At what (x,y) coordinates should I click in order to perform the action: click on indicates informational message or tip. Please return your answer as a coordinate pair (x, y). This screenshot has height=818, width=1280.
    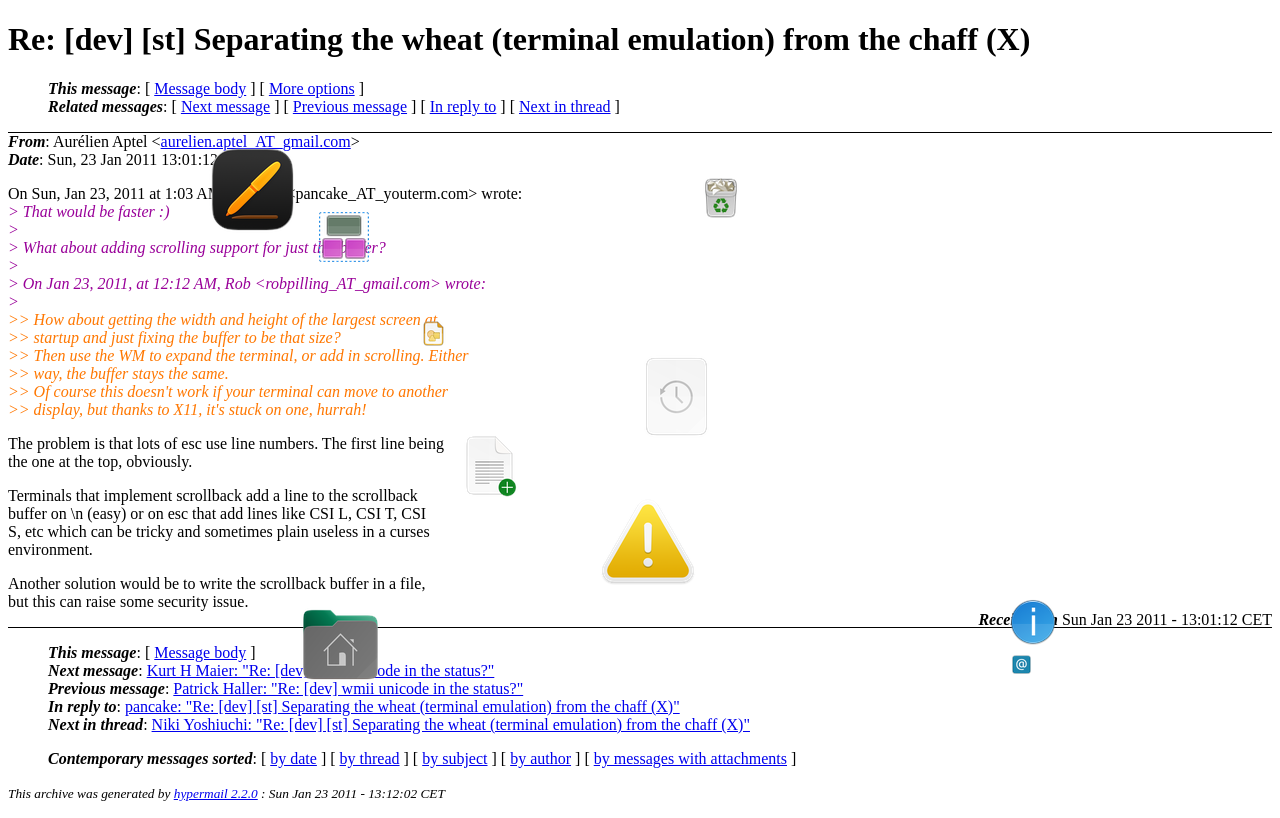
    Looking at the image, I should click on (1033, 622).